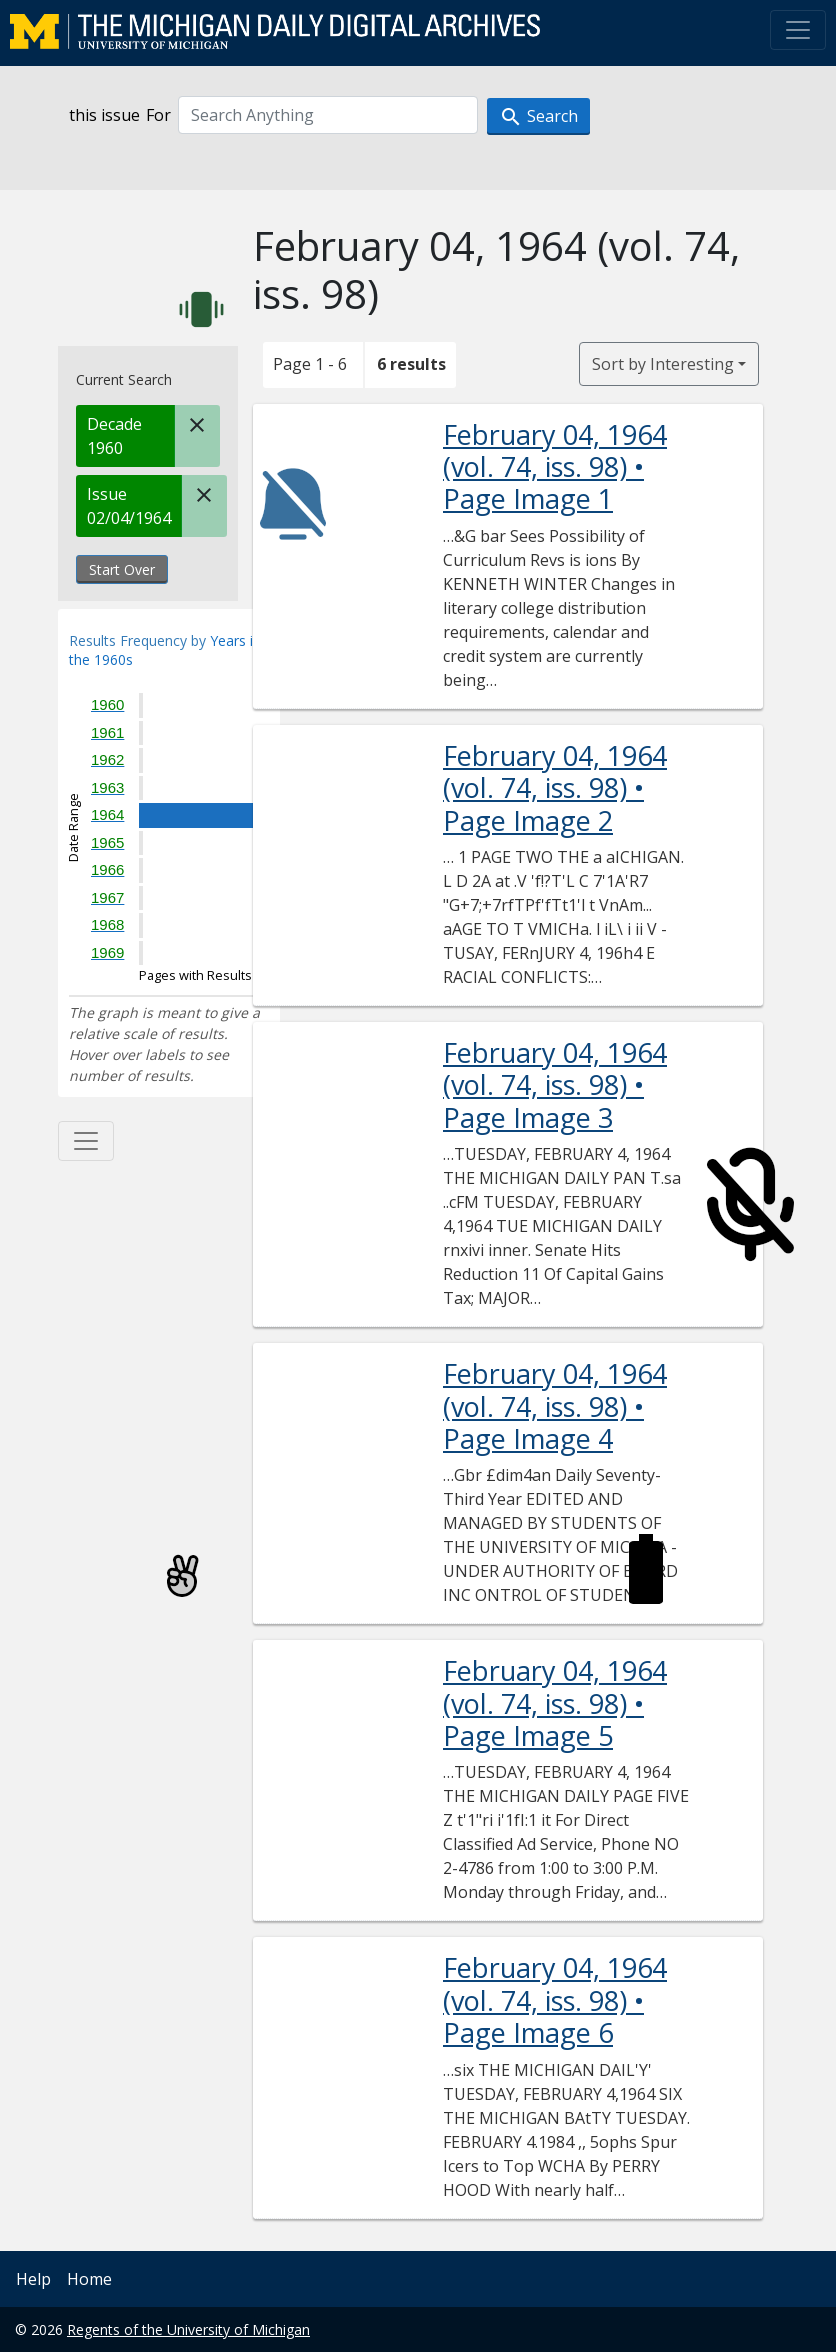 The image size is (836, 2352). What do you see at coordinates (201, 309) in the screenshot?
I see `enable vibration mode on device` at bounding box center [201, 309].